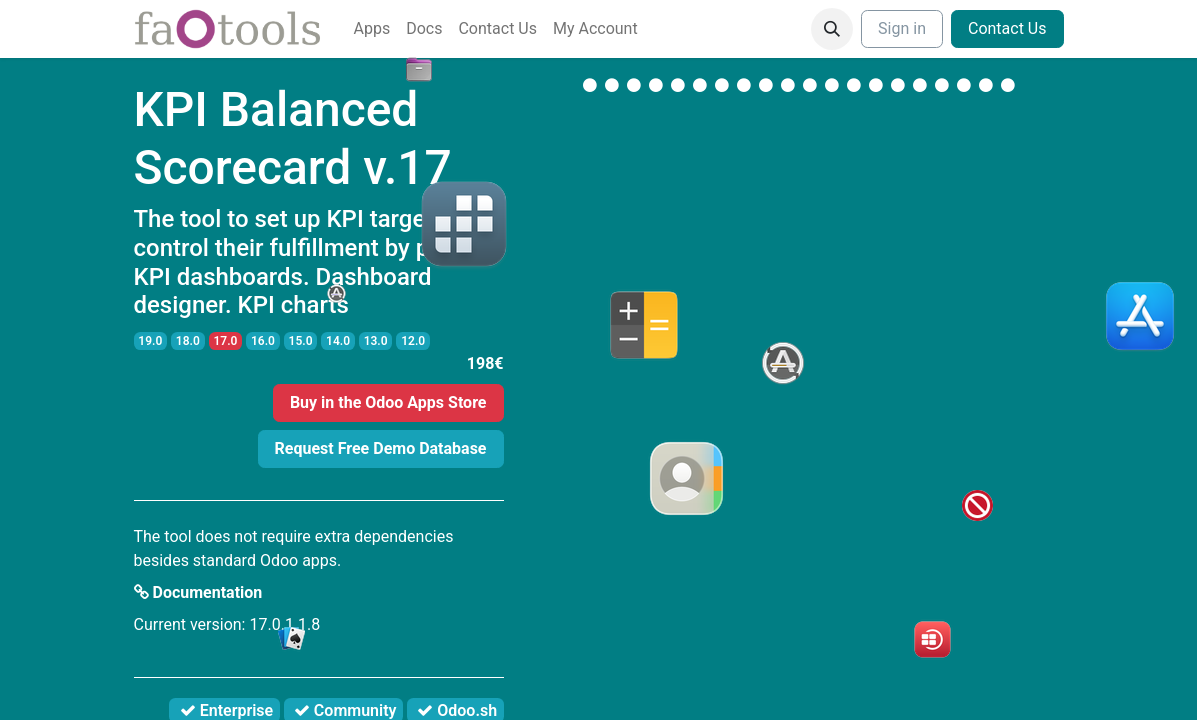 The width and height of the screenshot is (1197, 720). I want to click on check for available software updates, so click(783, 363).